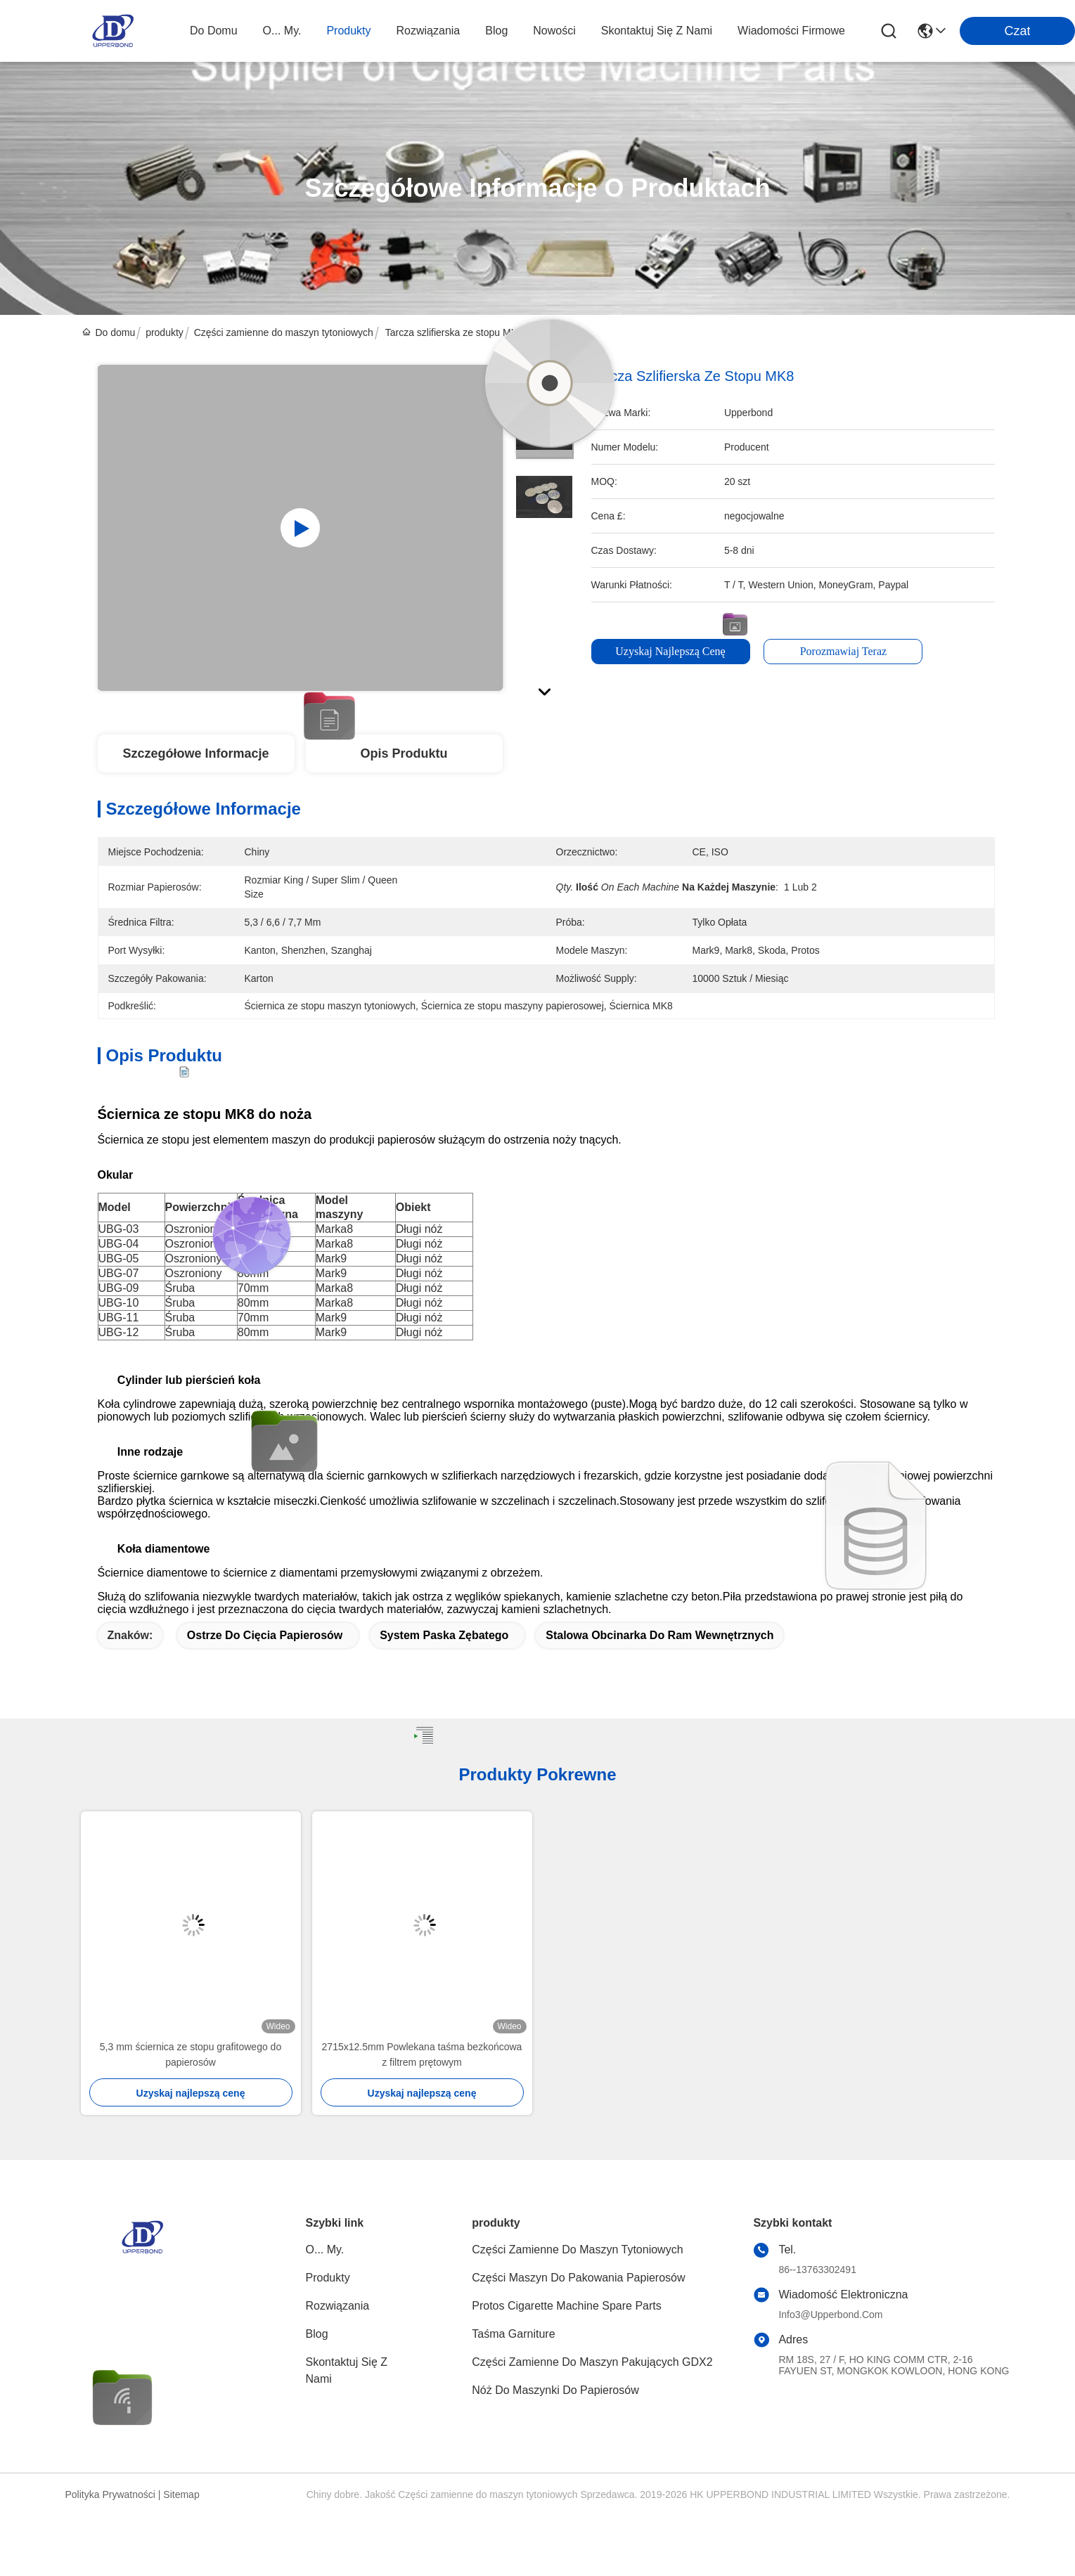  I want to click on libreoffice web document file type, so click(184, 1072).